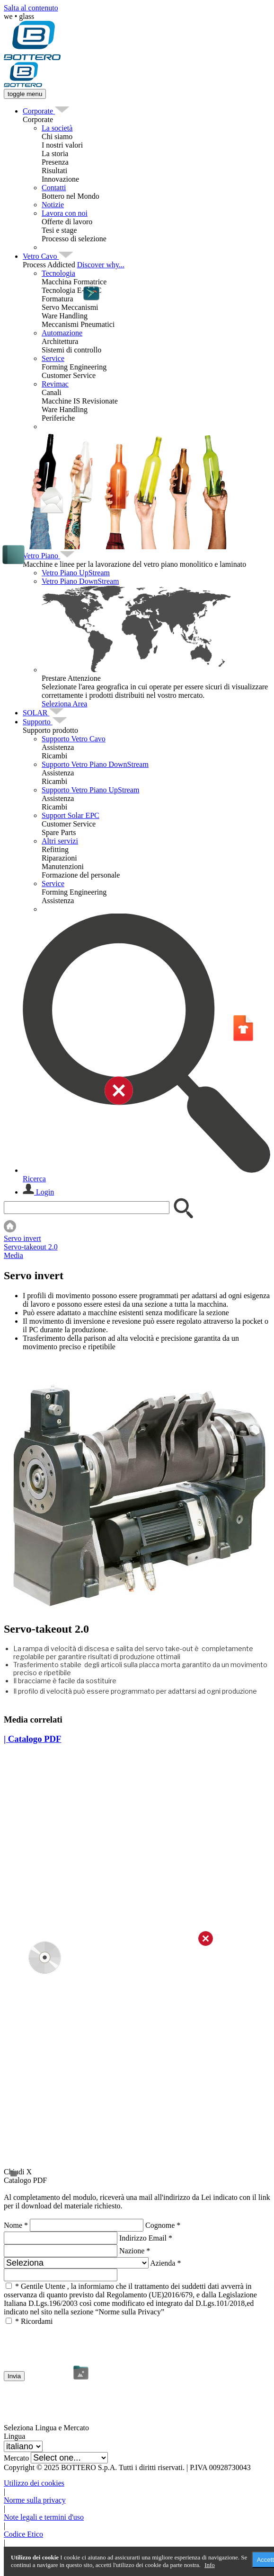 This screenshot has width=274, height=2576. I want to click on close the current dialog or modal, so click(205, 1938).